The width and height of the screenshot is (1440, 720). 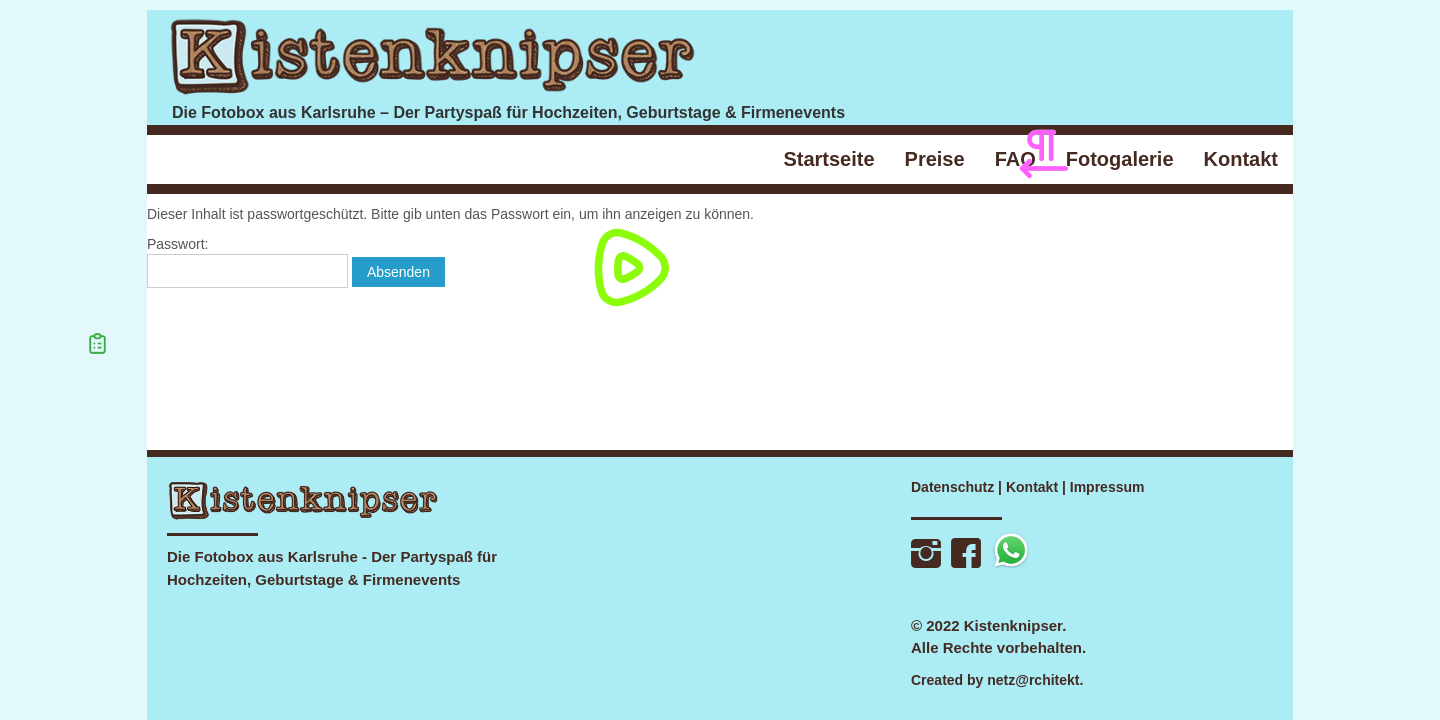 I want to click on open the Rumble video platform, so click(x=629, y=267).